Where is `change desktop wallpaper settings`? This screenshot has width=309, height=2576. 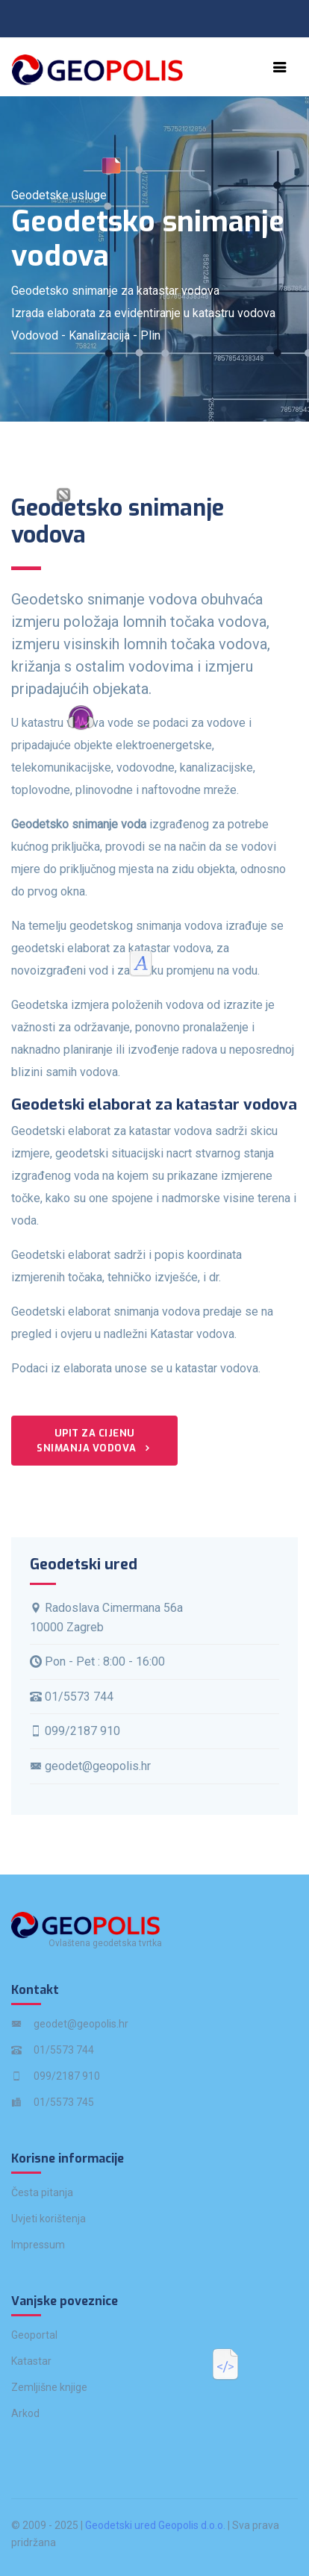
change desktop wallpaper settings is located at coordinates (111, 165).